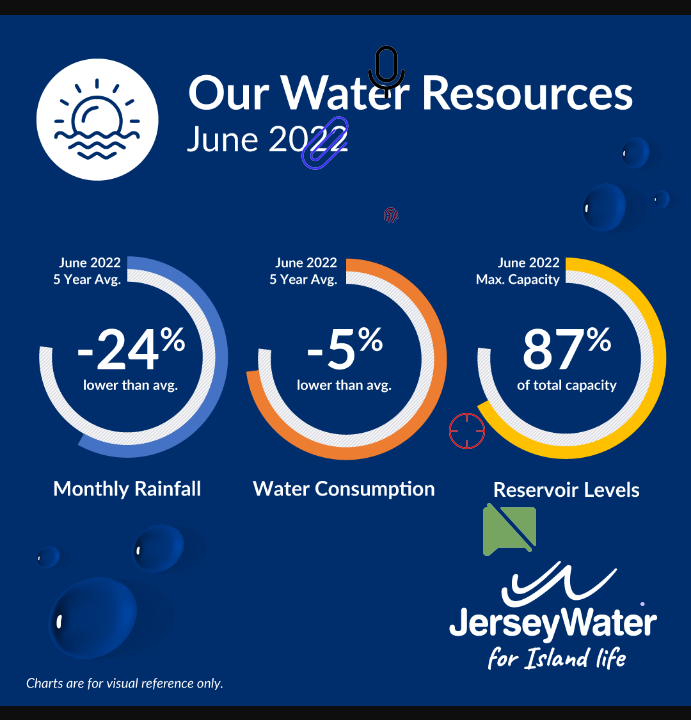 The height and width of the screenshot is (720, 691). What do you see at coordinates (391, 215) in the screenshot?
I see `enable biometric authentication` at bounding box center [391, 215].